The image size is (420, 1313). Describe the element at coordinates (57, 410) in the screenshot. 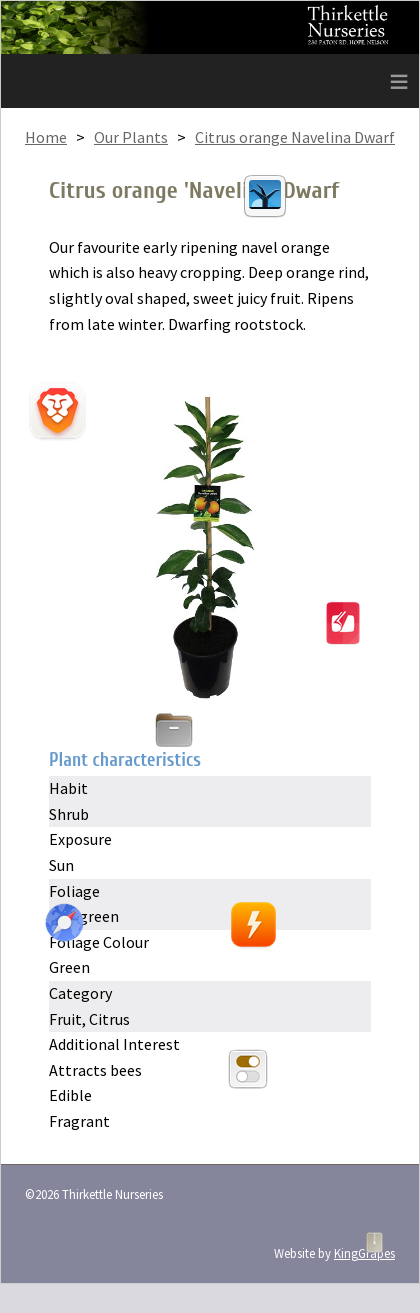

I see `open the Brave browser` at that location.